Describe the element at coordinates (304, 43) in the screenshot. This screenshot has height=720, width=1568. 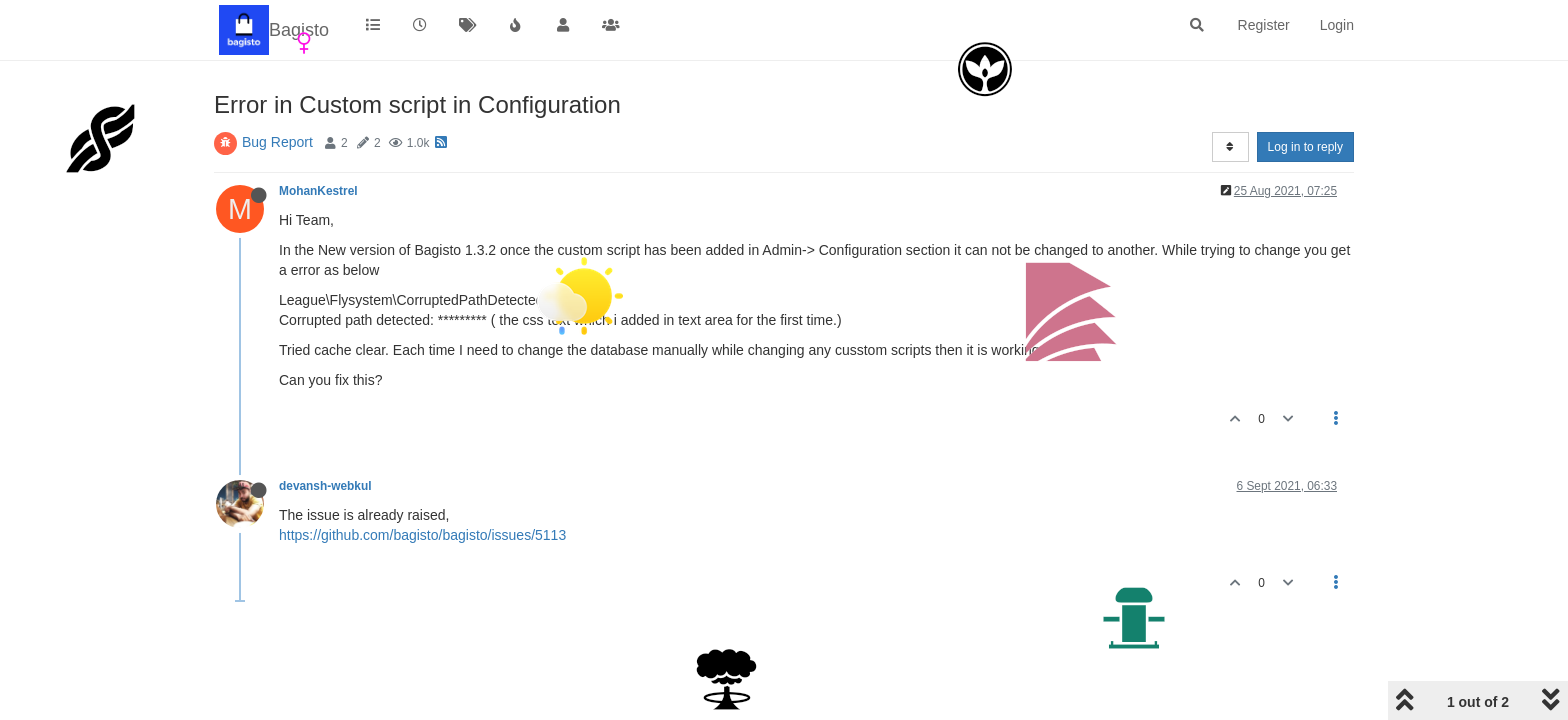
I see `select female gender option` at that location.